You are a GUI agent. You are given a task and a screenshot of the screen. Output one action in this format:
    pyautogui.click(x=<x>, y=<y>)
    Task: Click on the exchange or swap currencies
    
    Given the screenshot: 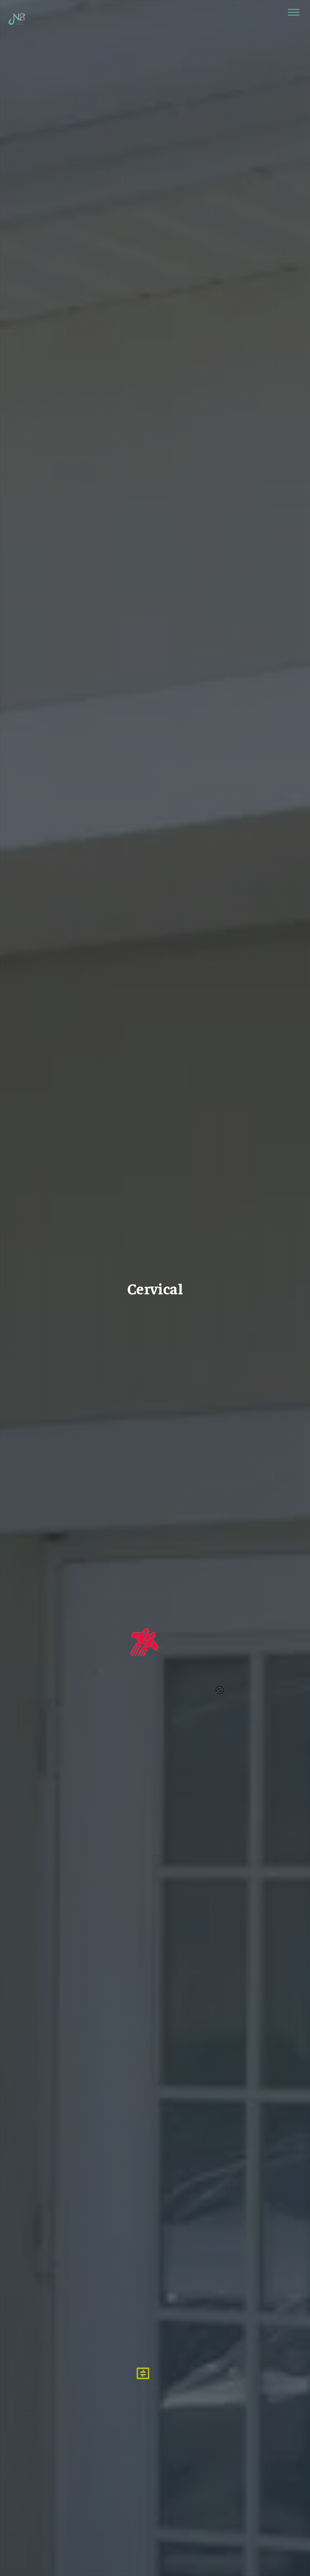 What is the action you would take?
    pyautogui.click(x=143, y=2373)
    